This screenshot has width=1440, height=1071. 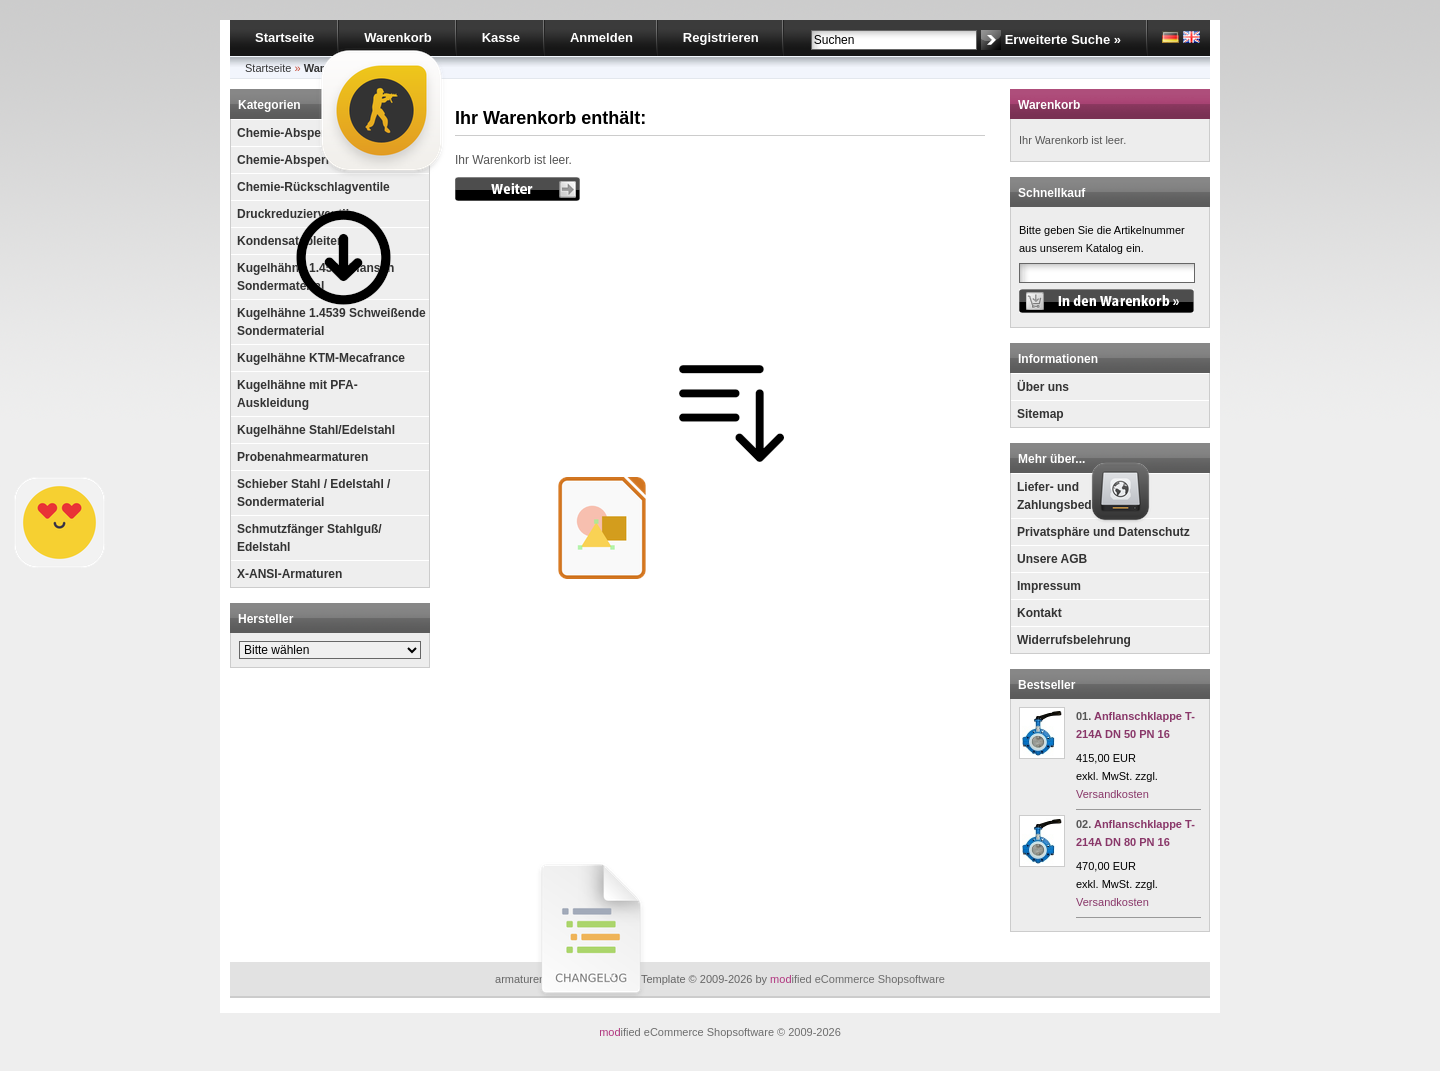 What do you see at coordinates (381, 110) in the screenshot?
I see `launch counter-strike` at bounding box center [381, 110].